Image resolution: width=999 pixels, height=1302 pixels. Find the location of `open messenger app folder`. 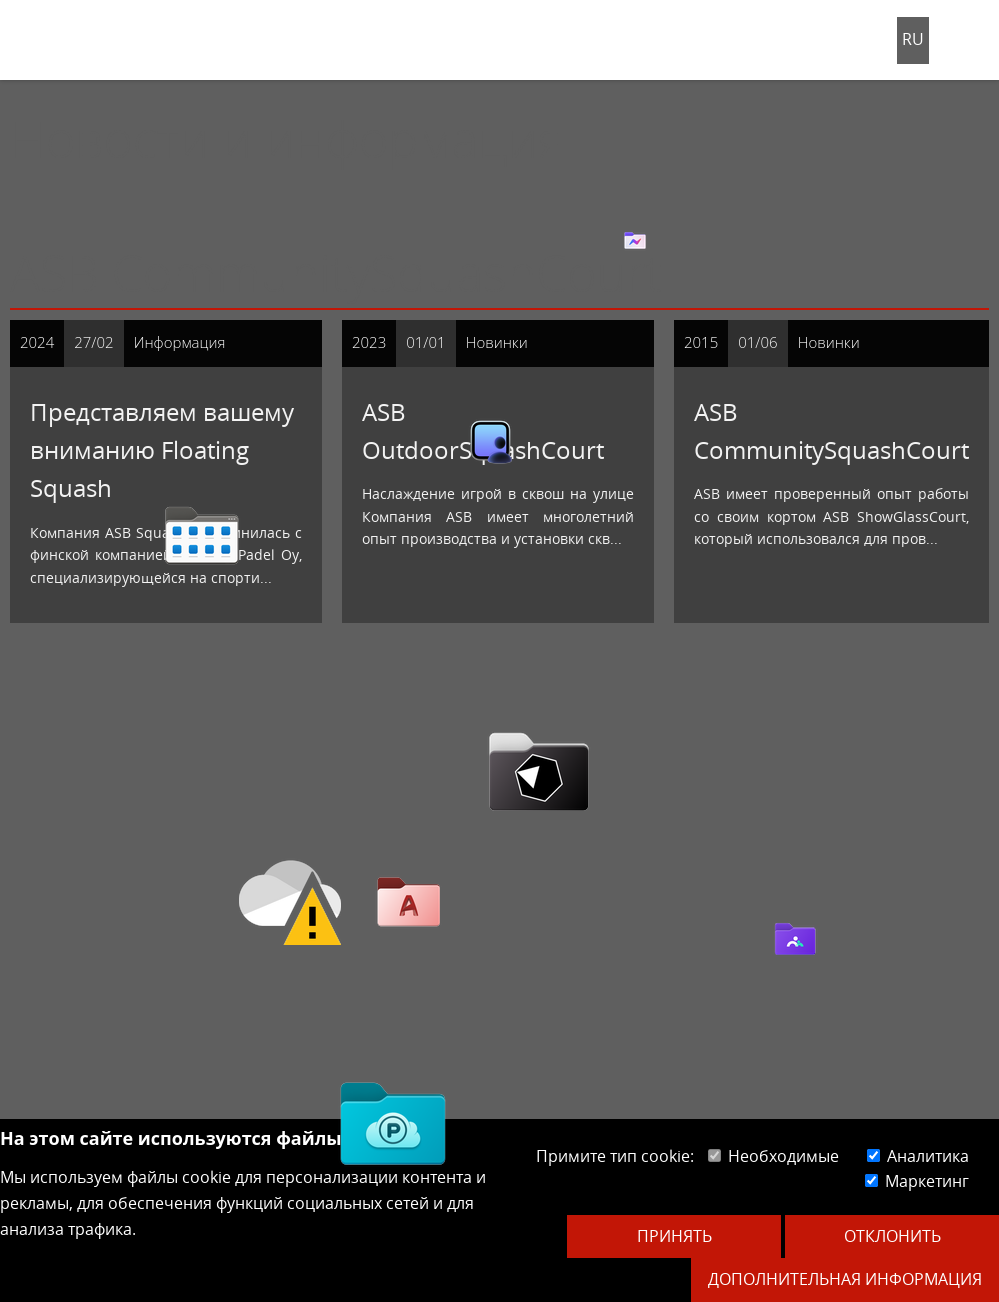

open messenger app folder is located at coordinates (635, 241).